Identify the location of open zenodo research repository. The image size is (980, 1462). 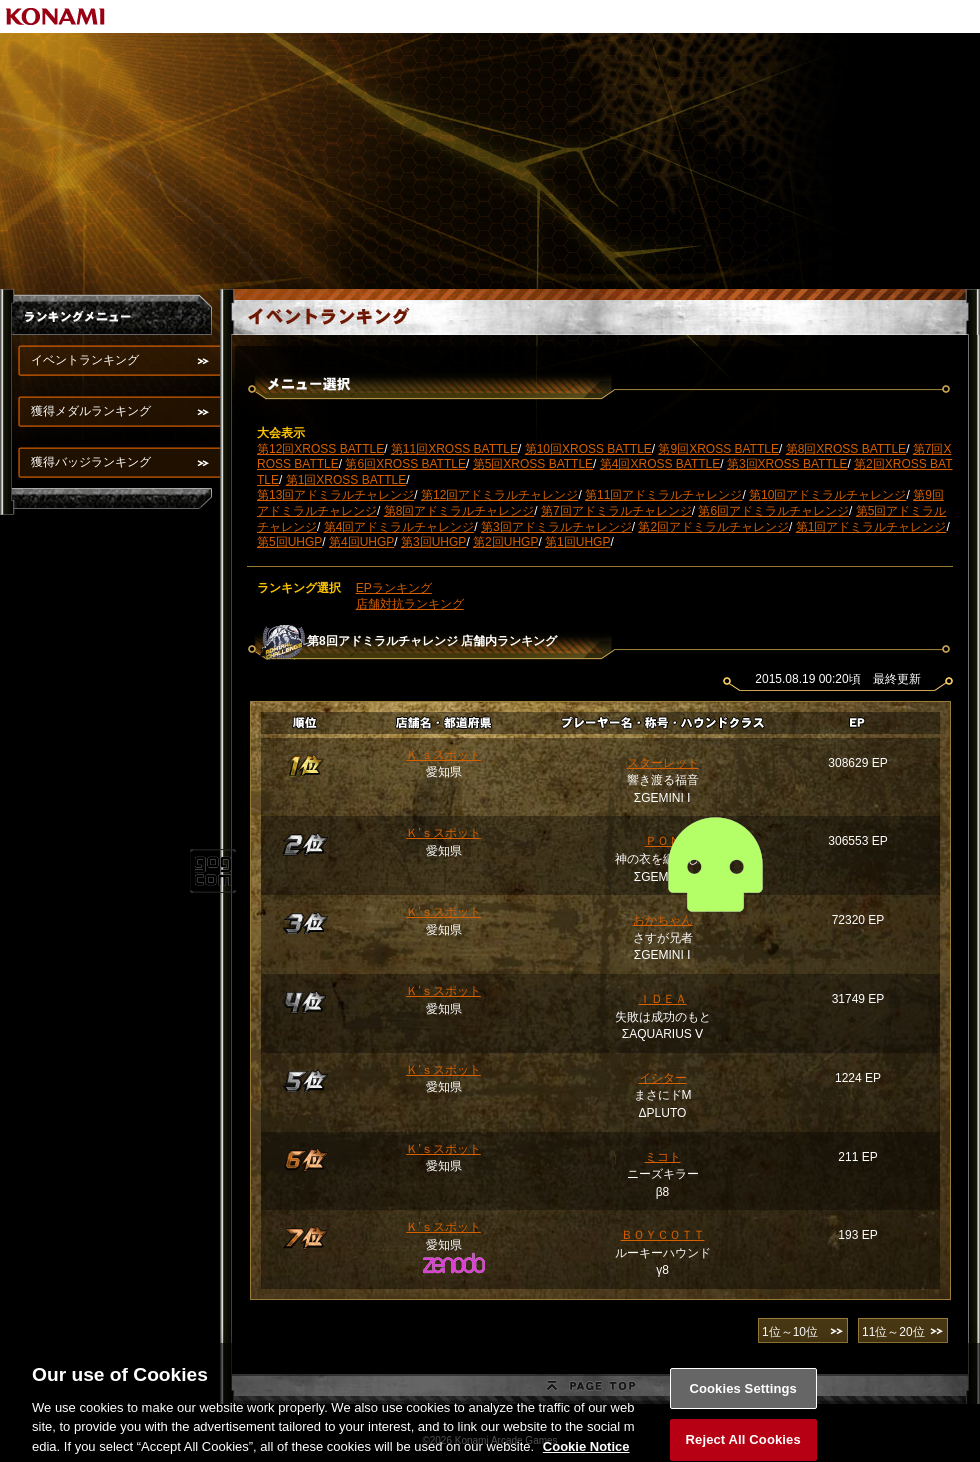
(454, 1263).